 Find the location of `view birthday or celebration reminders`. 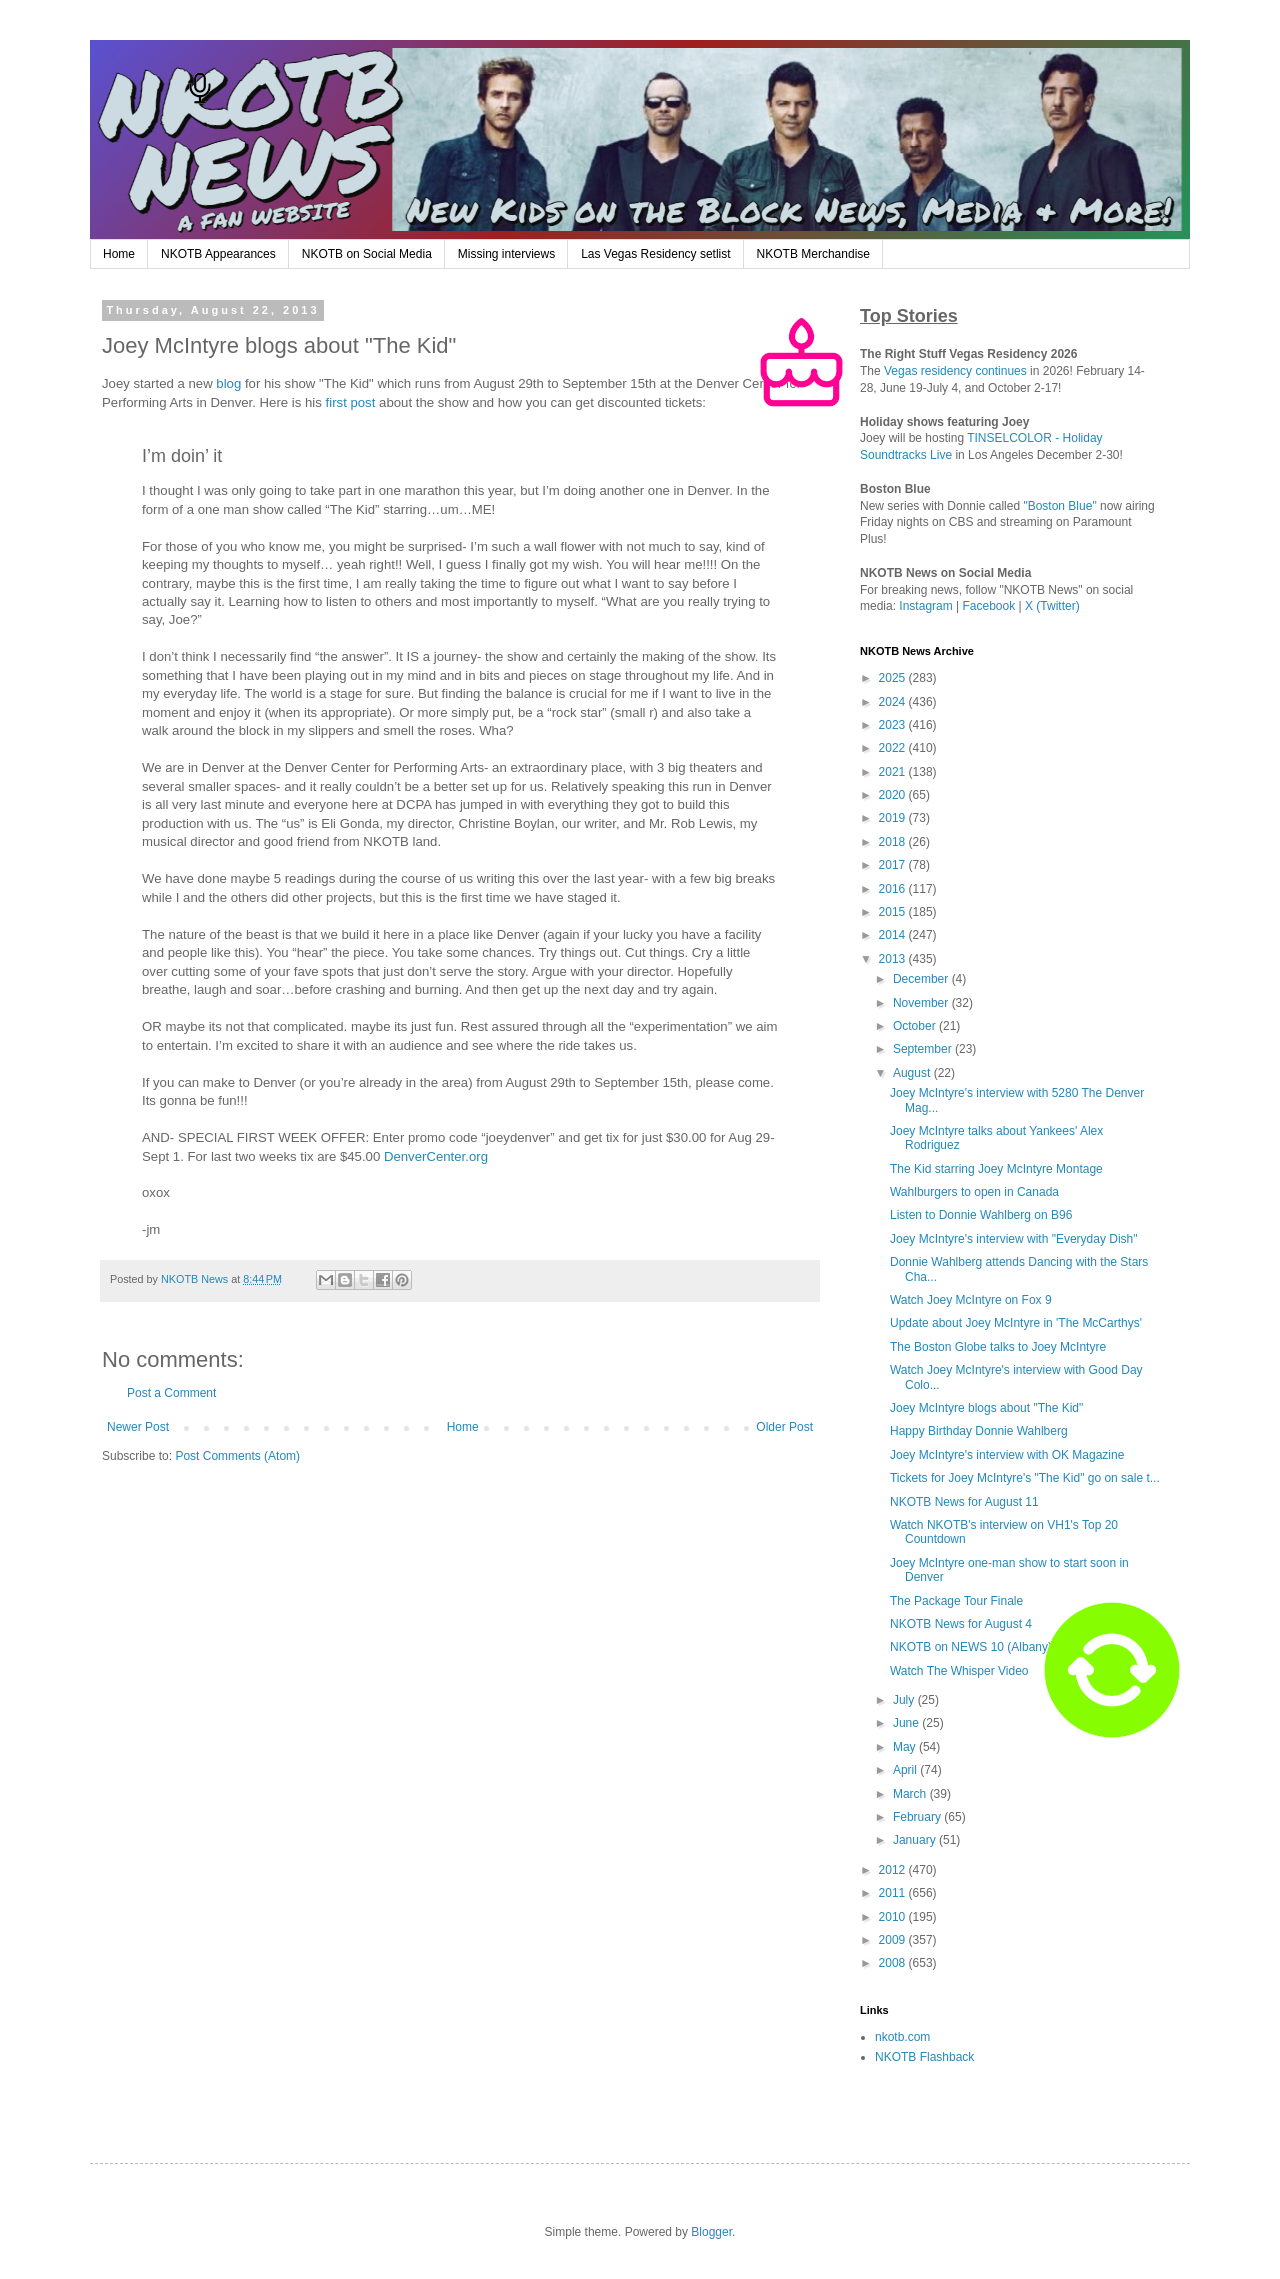

view birthday or celebration reminders is located at coordinates (801, 368).